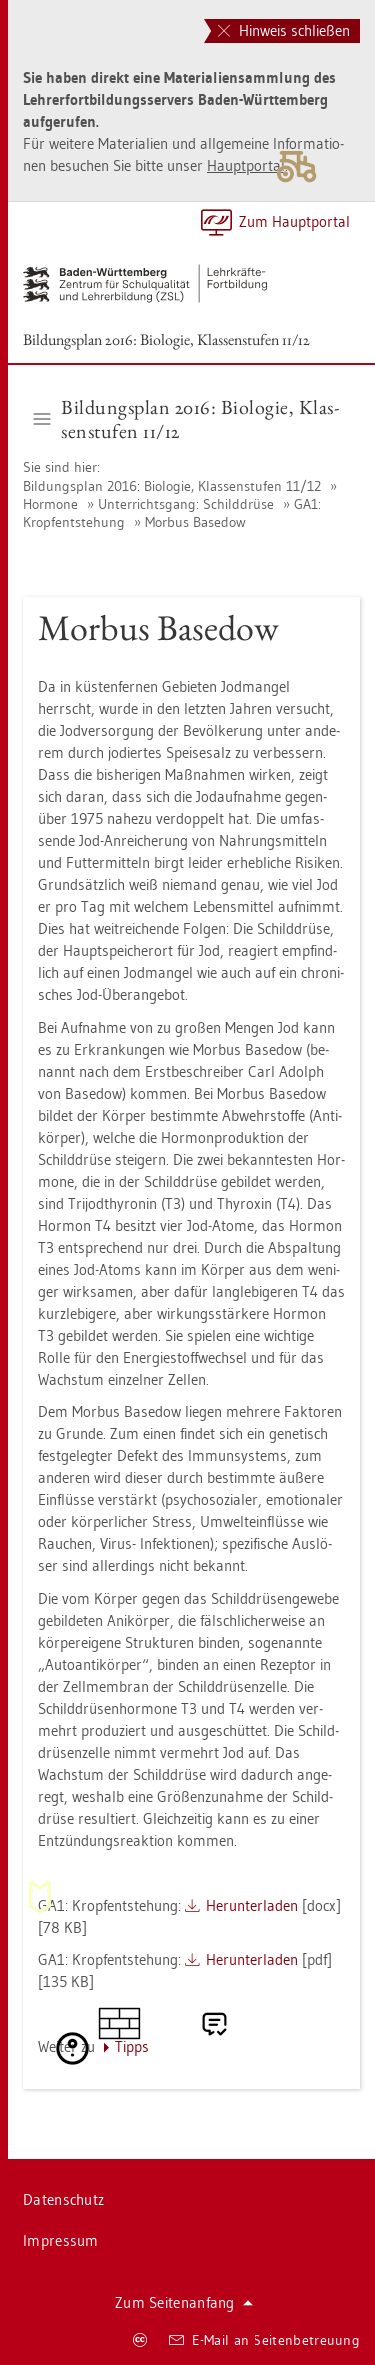  What do you see at coordinates (119, 2023) in the screenshot?
I see `view or edit wall layout` at bounding box center [119, 2023].